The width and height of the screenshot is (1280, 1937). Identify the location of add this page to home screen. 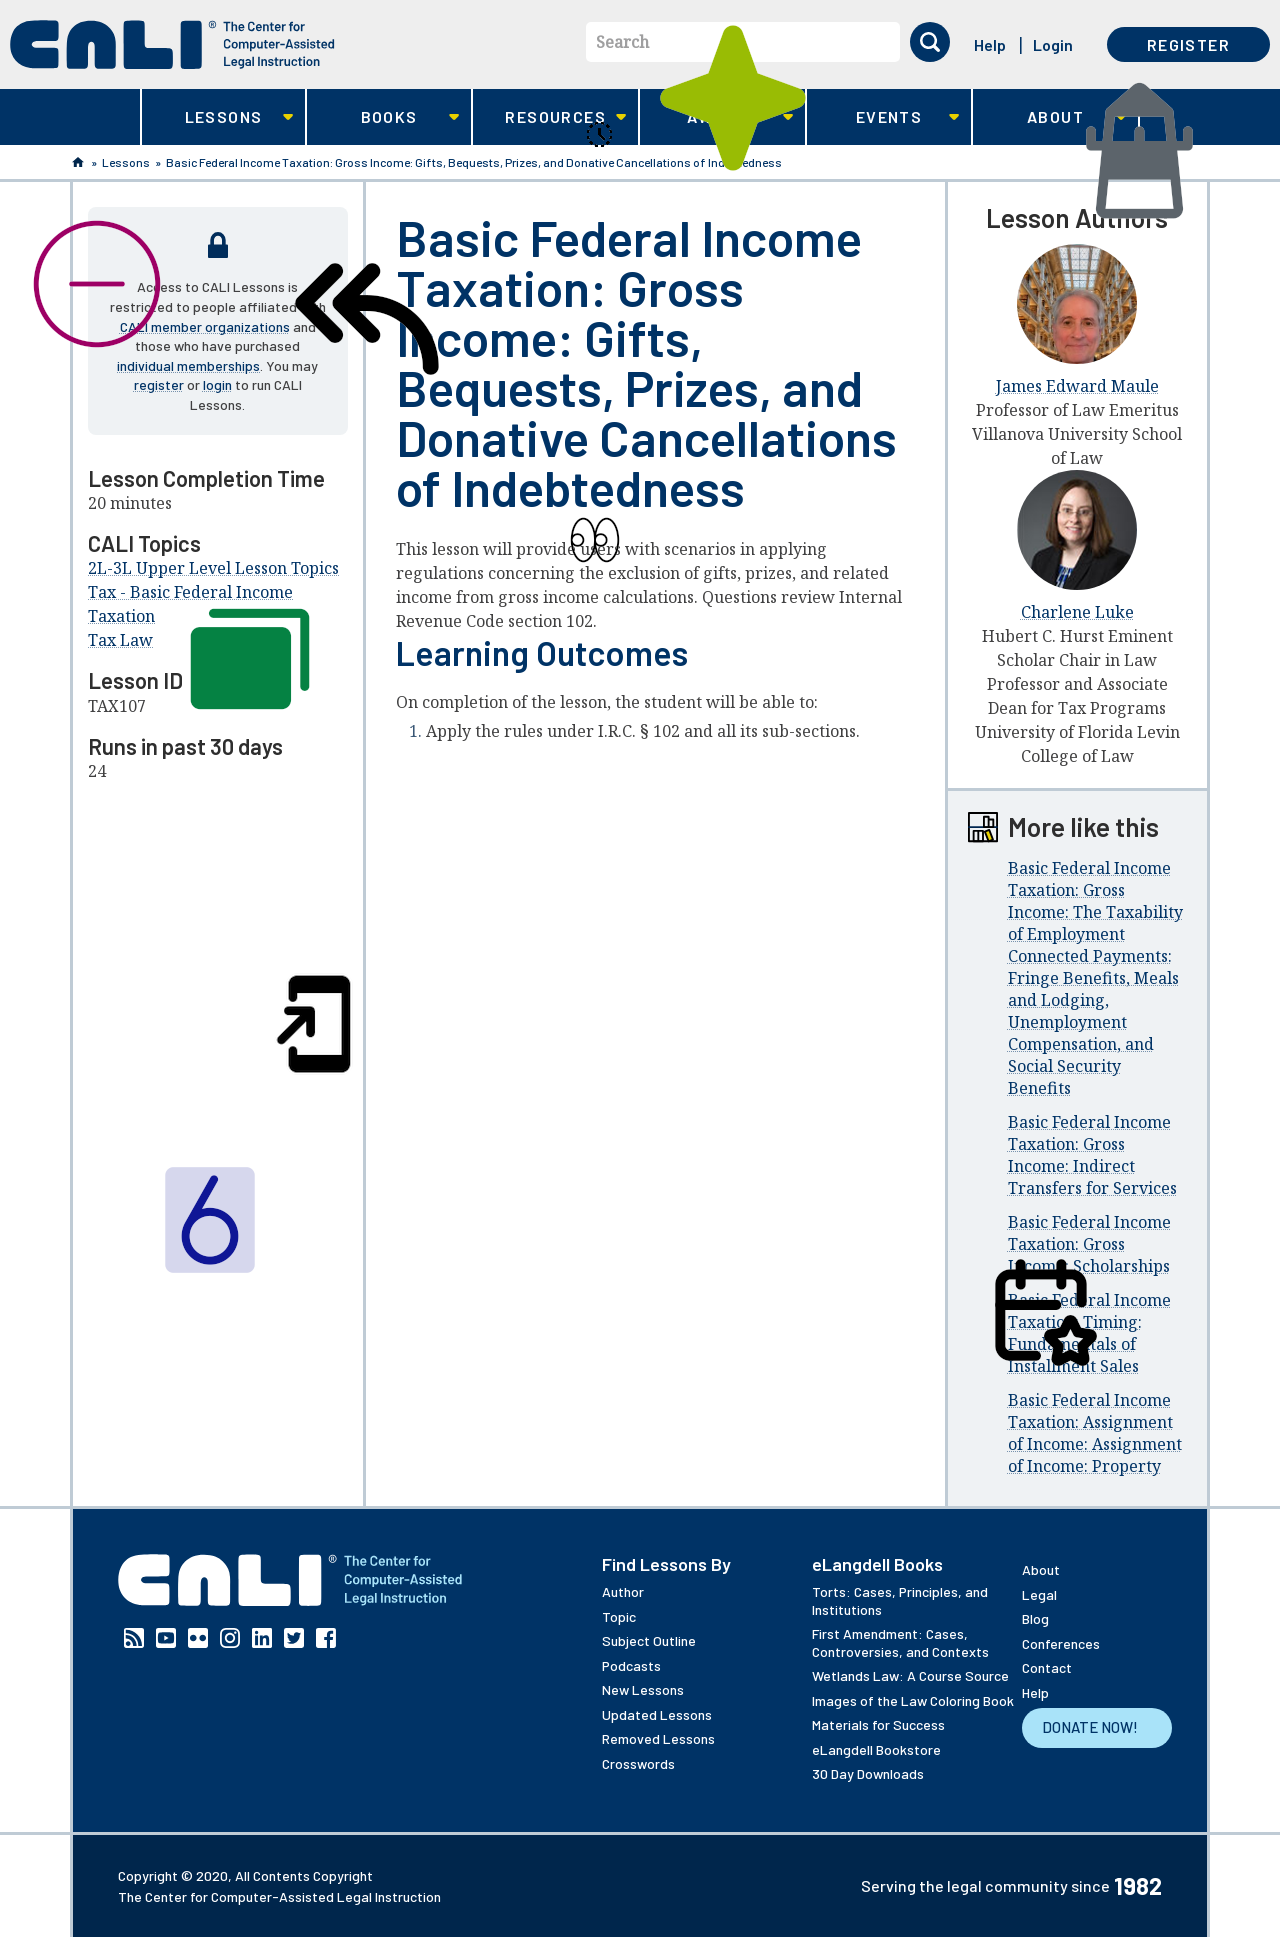
(315, 1024).